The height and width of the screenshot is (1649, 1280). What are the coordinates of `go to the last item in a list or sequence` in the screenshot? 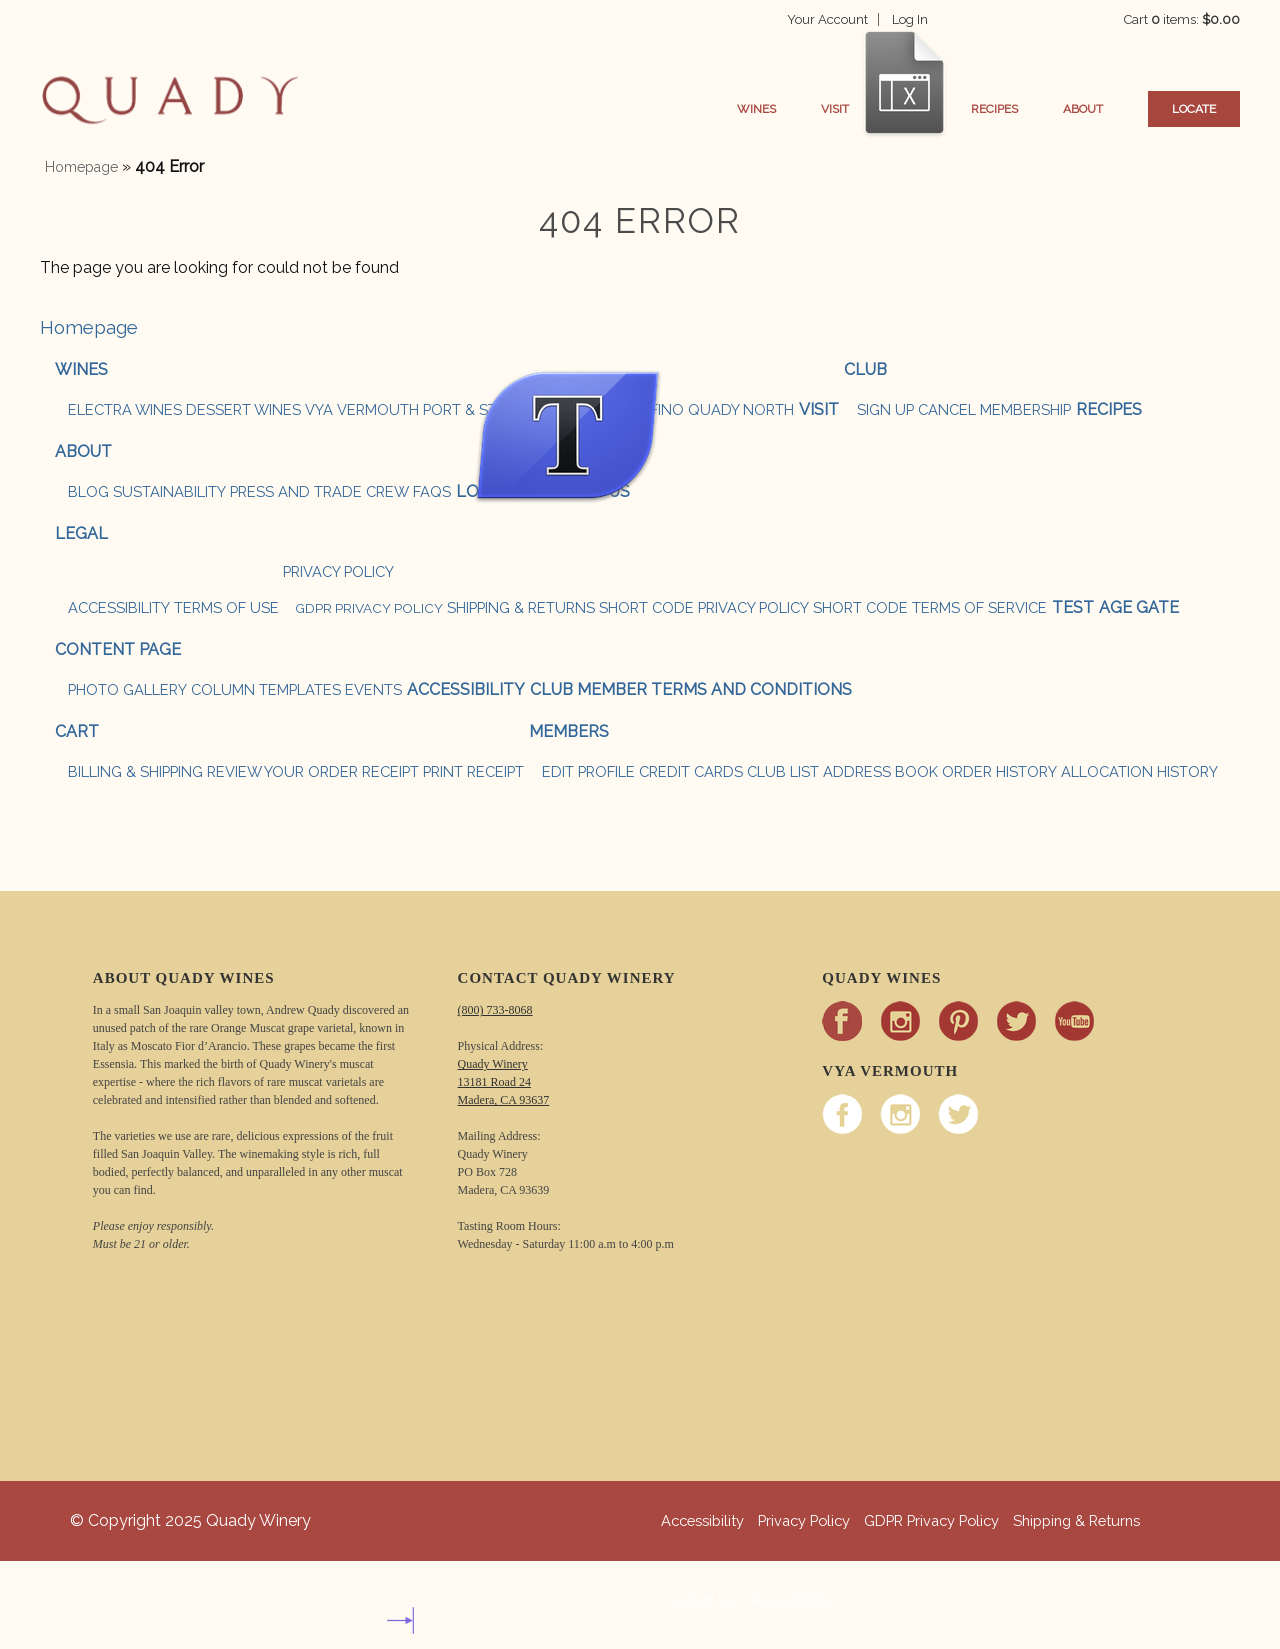 It's located at (400, 1620).